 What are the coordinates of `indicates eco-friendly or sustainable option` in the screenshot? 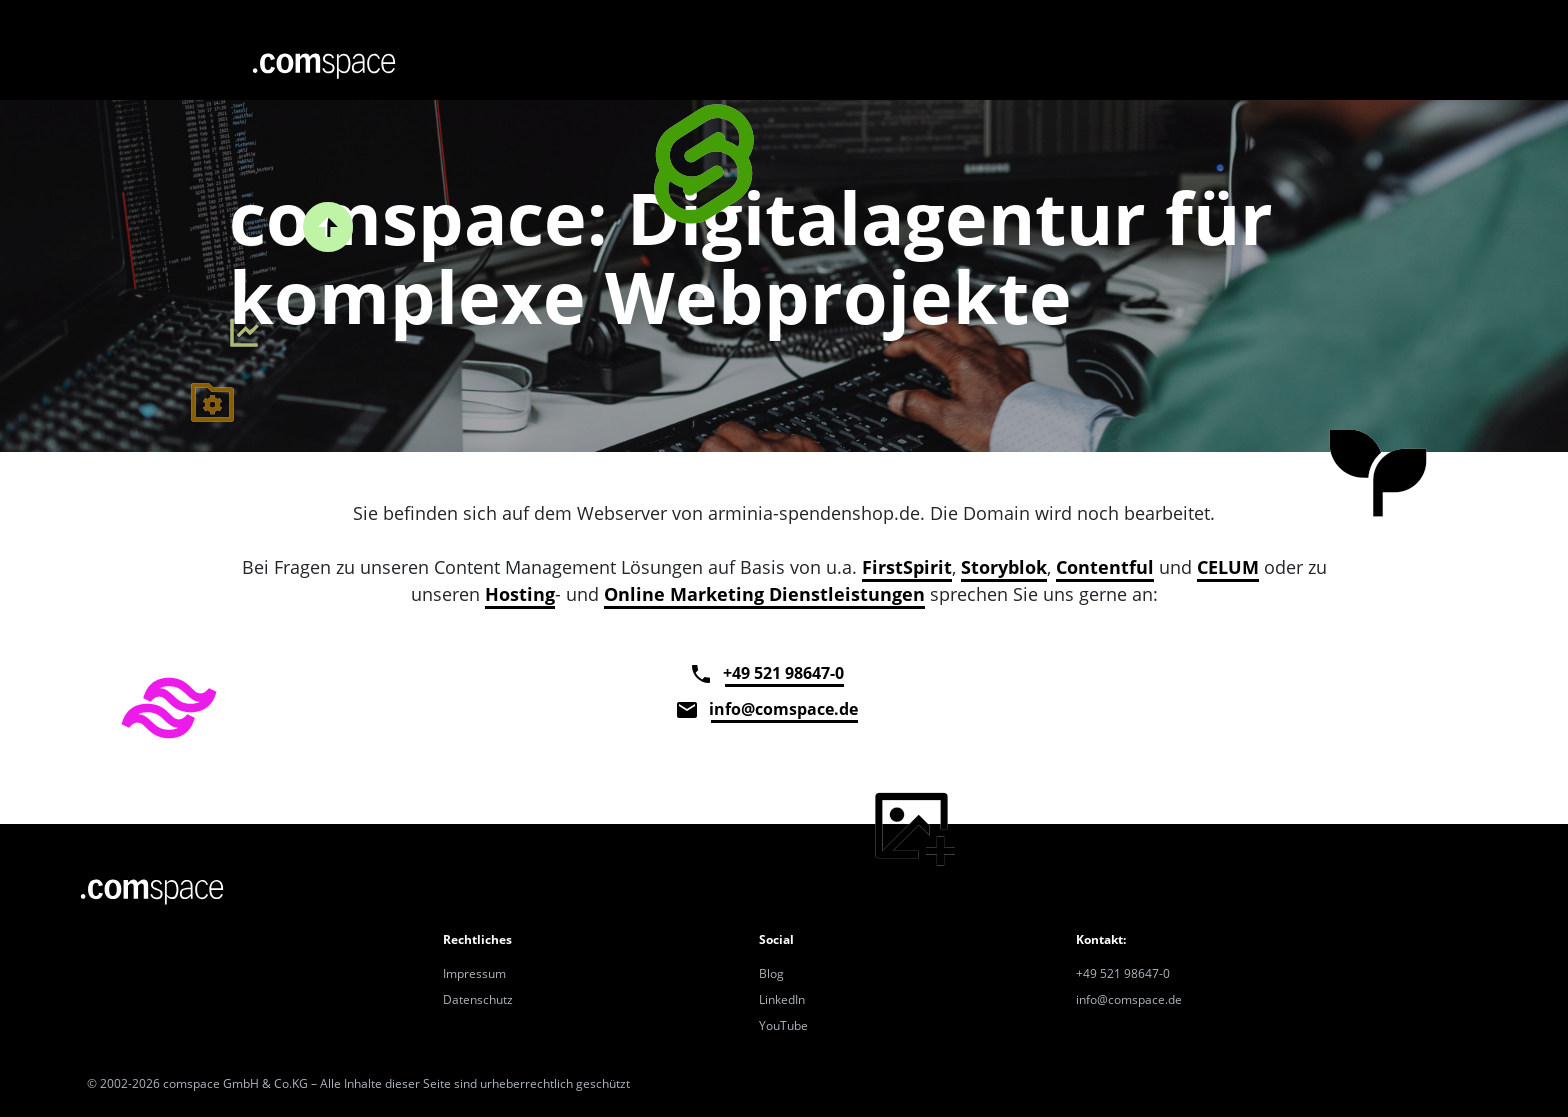 It's located at (1378, 473).